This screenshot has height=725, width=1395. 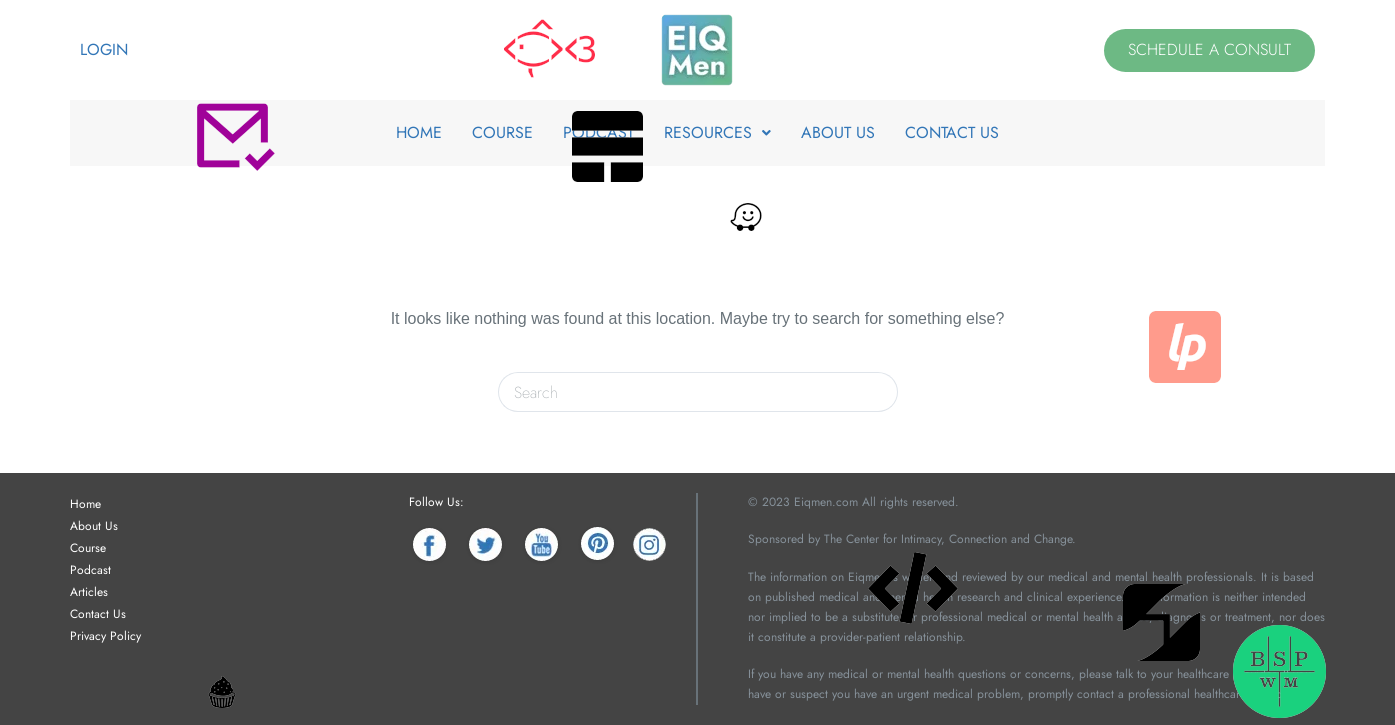 What do you see at coordinates (222, 692) in the screenshot?
I see `vanilla extract css framework logo` at bounding box center [222, 692].